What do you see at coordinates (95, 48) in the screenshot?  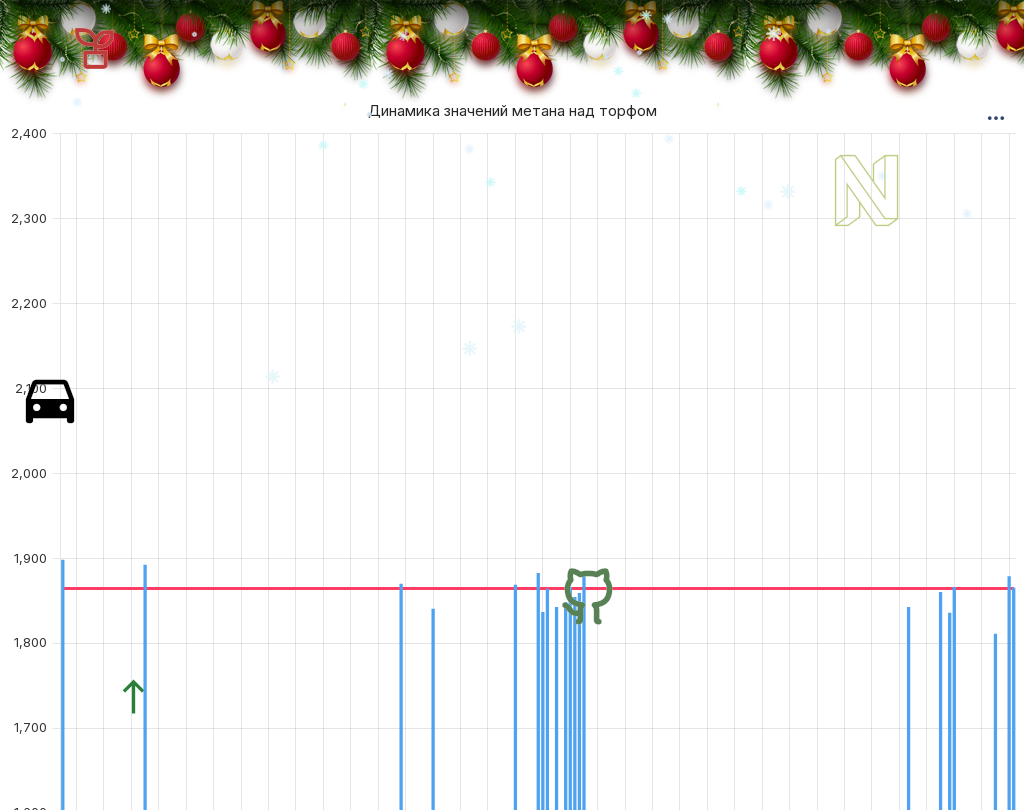 I see `access plant care or gardening features` at bounding box center [95, 48].